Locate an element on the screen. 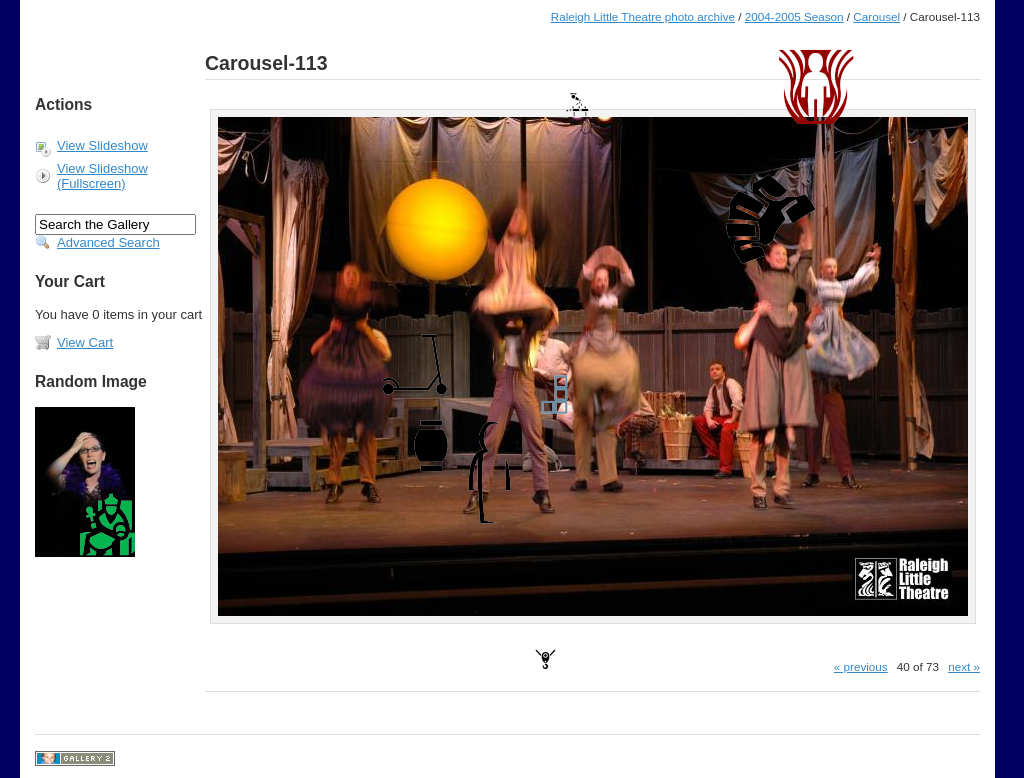 Image resolution: width=1024 pixels, height=778 pixels. access automation or manufacturing settings is located at coordinates (576, 104).